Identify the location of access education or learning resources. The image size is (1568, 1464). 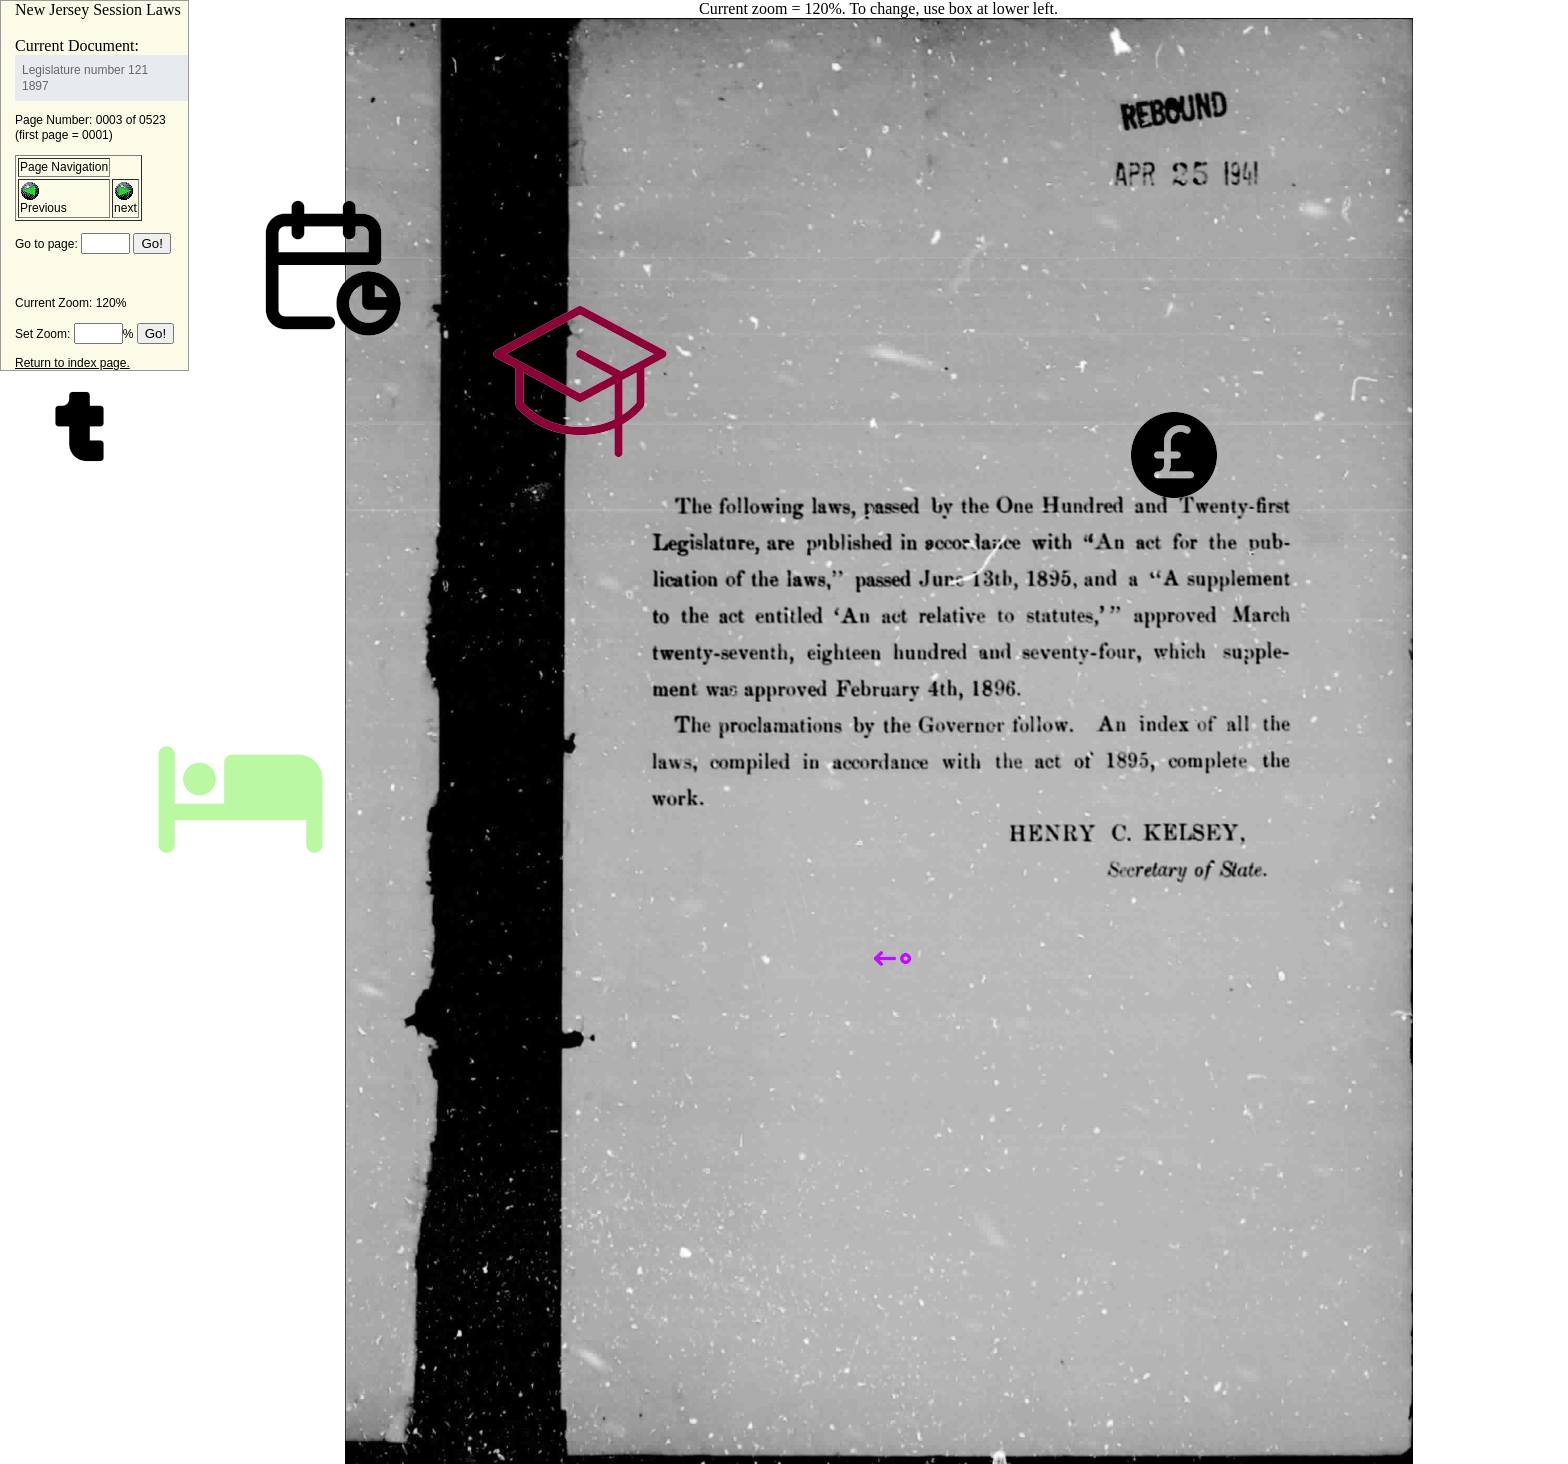
(580, 376).